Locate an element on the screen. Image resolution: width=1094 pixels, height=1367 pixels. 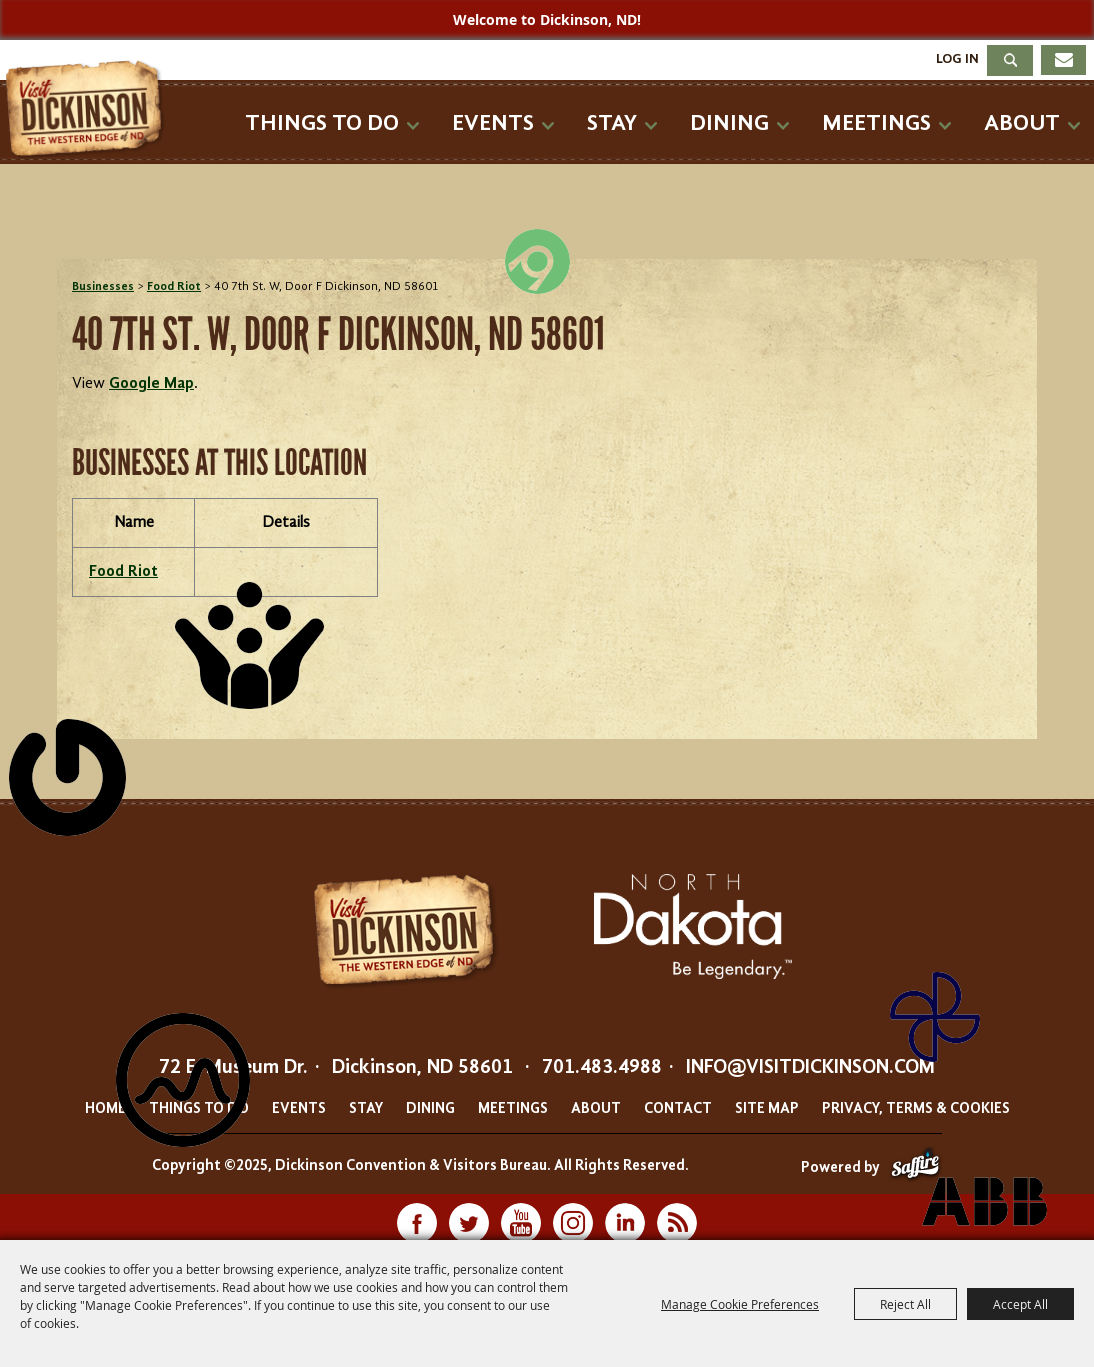
ABB company logo is located at coordinates (984, 1201).